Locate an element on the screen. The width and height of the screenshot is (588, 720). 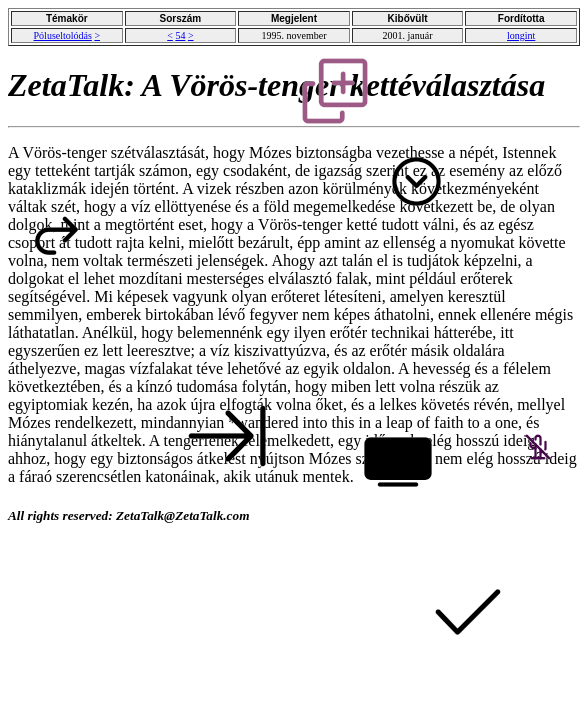
disable desert or arid climate mode is located at coordinates (538, 447).